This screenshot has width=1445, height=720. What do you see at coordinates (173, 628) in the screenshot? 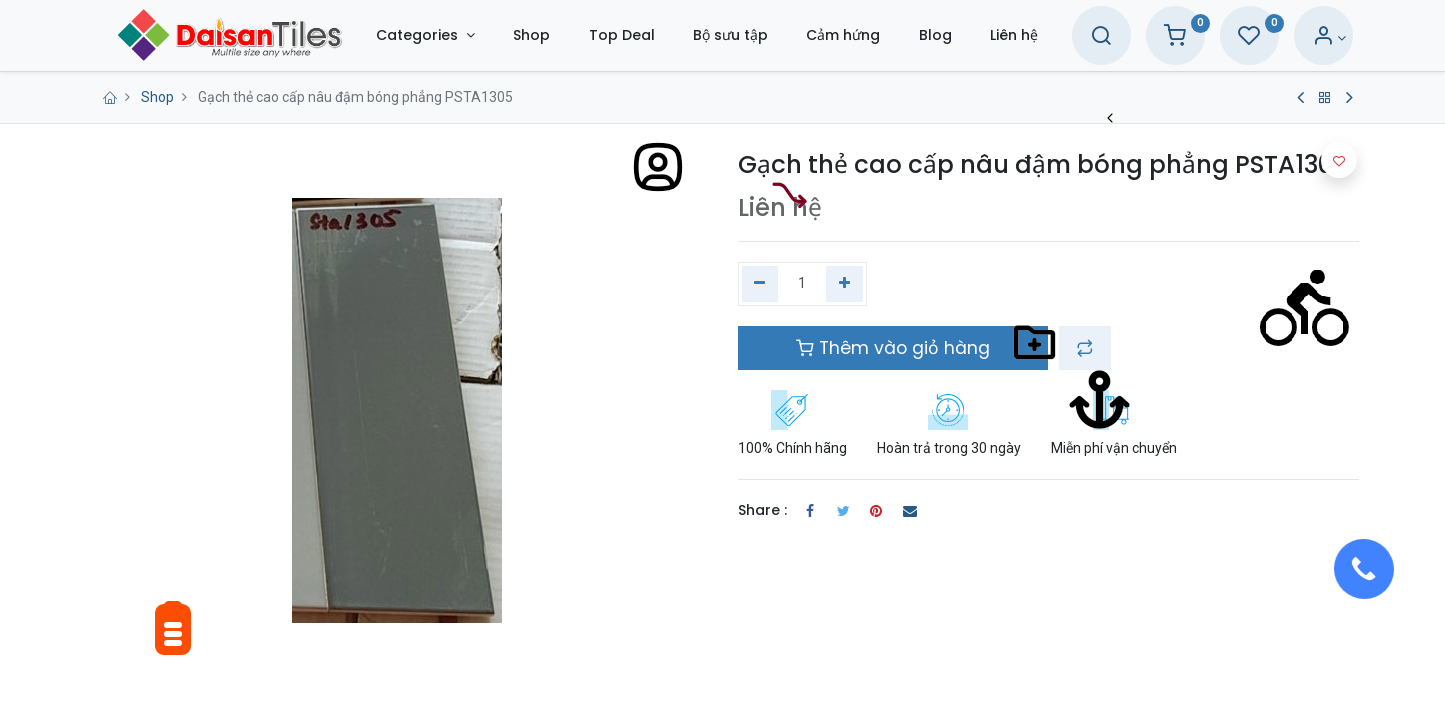
I see `indicates medium battery level (approximately 60%)` at bounding box center [173, 628].